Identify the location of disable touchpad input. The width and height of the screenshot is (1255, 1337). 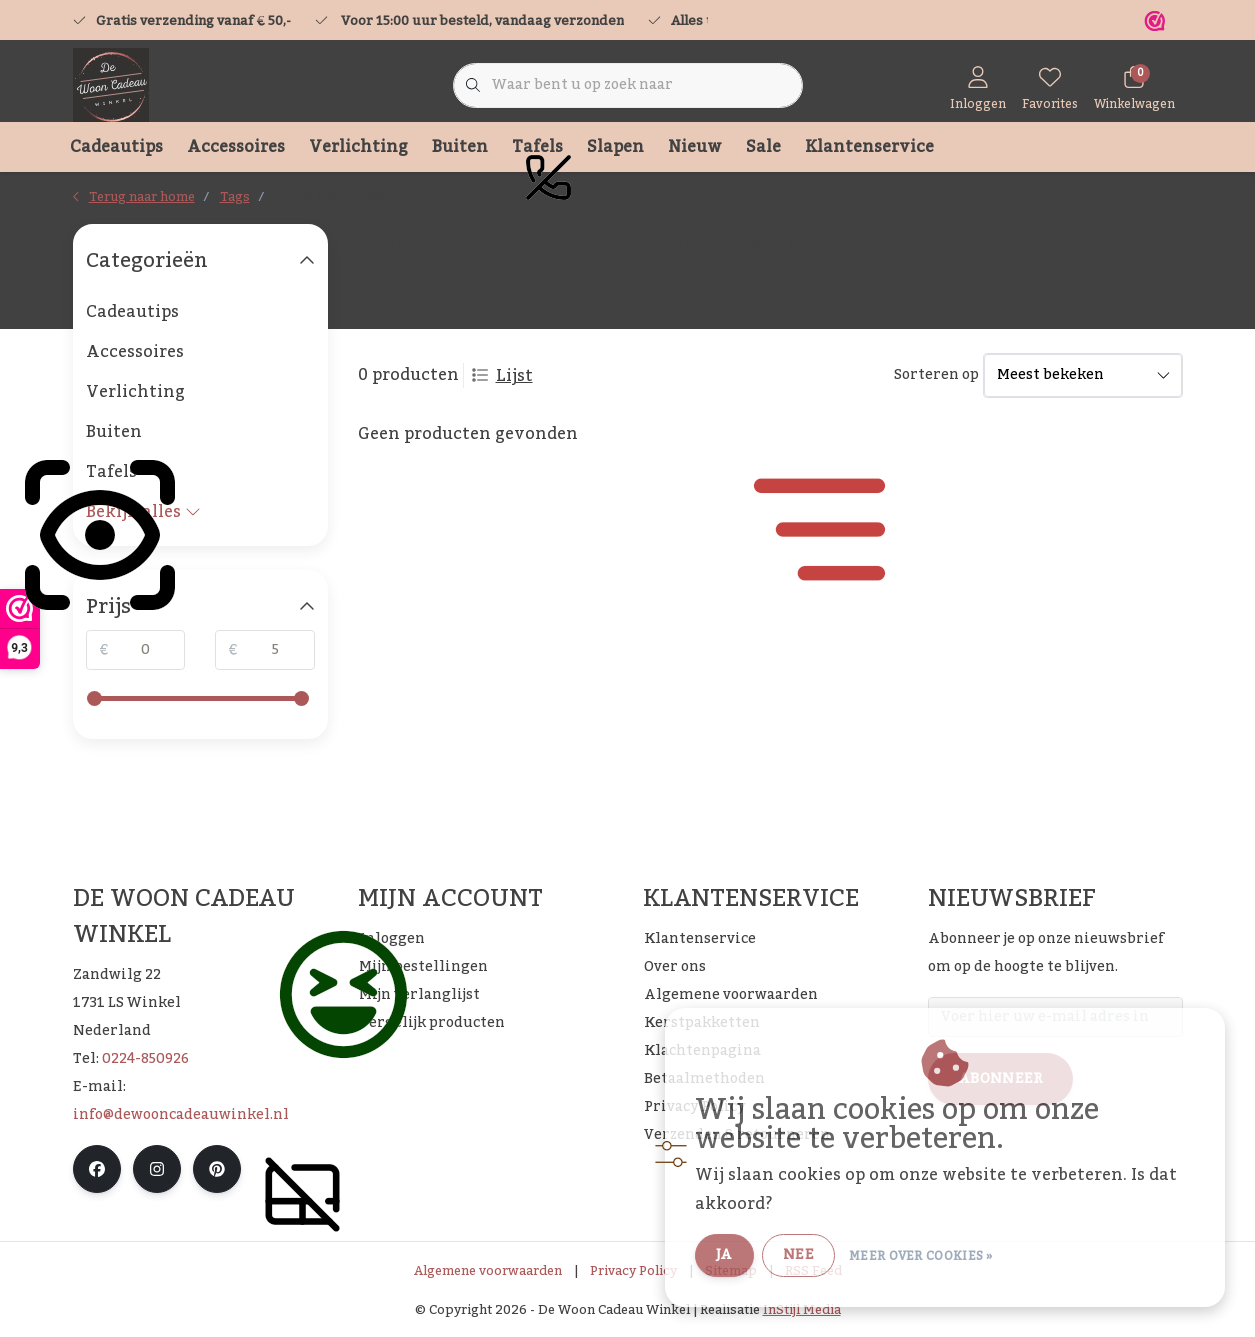
(302, 1194).